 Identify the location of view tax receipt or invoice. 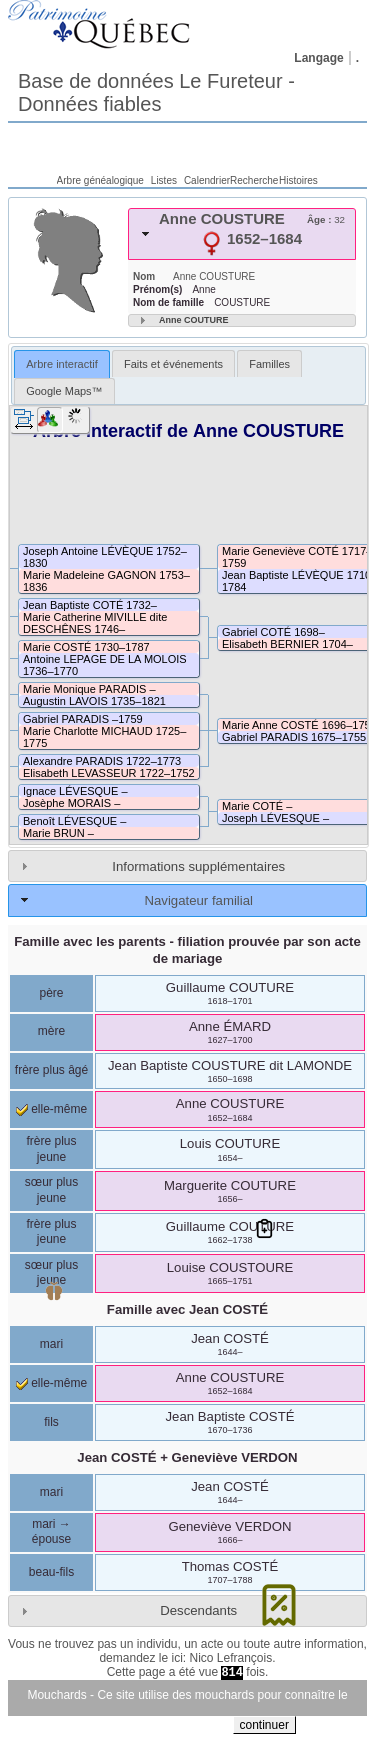
(279, 1605).